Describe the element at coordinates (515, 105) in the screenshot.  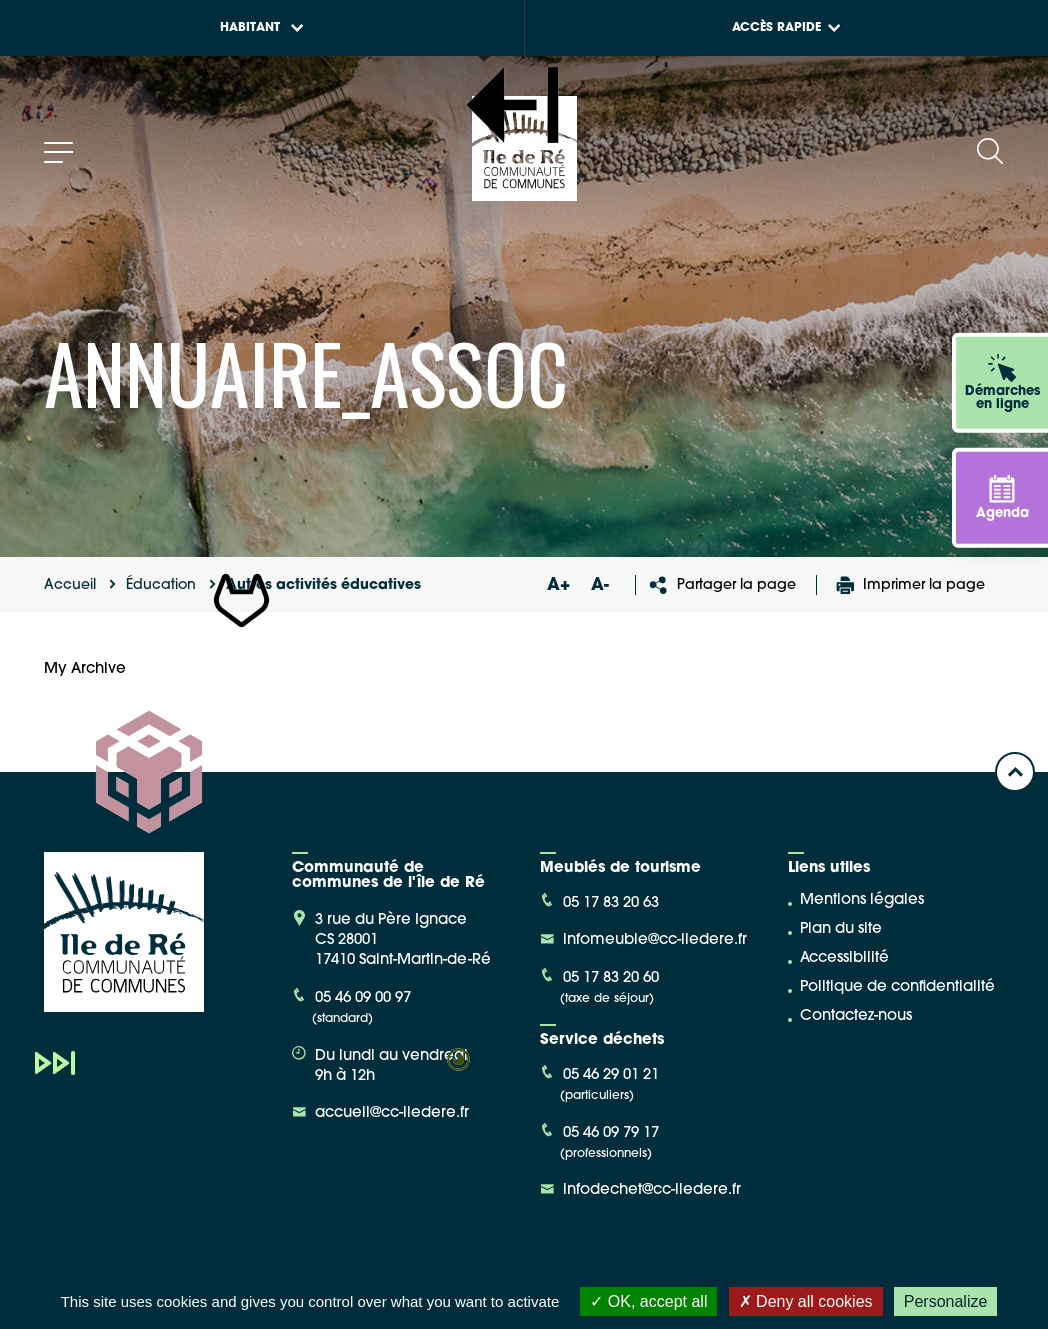
I see `expand panel to the left` at that location.